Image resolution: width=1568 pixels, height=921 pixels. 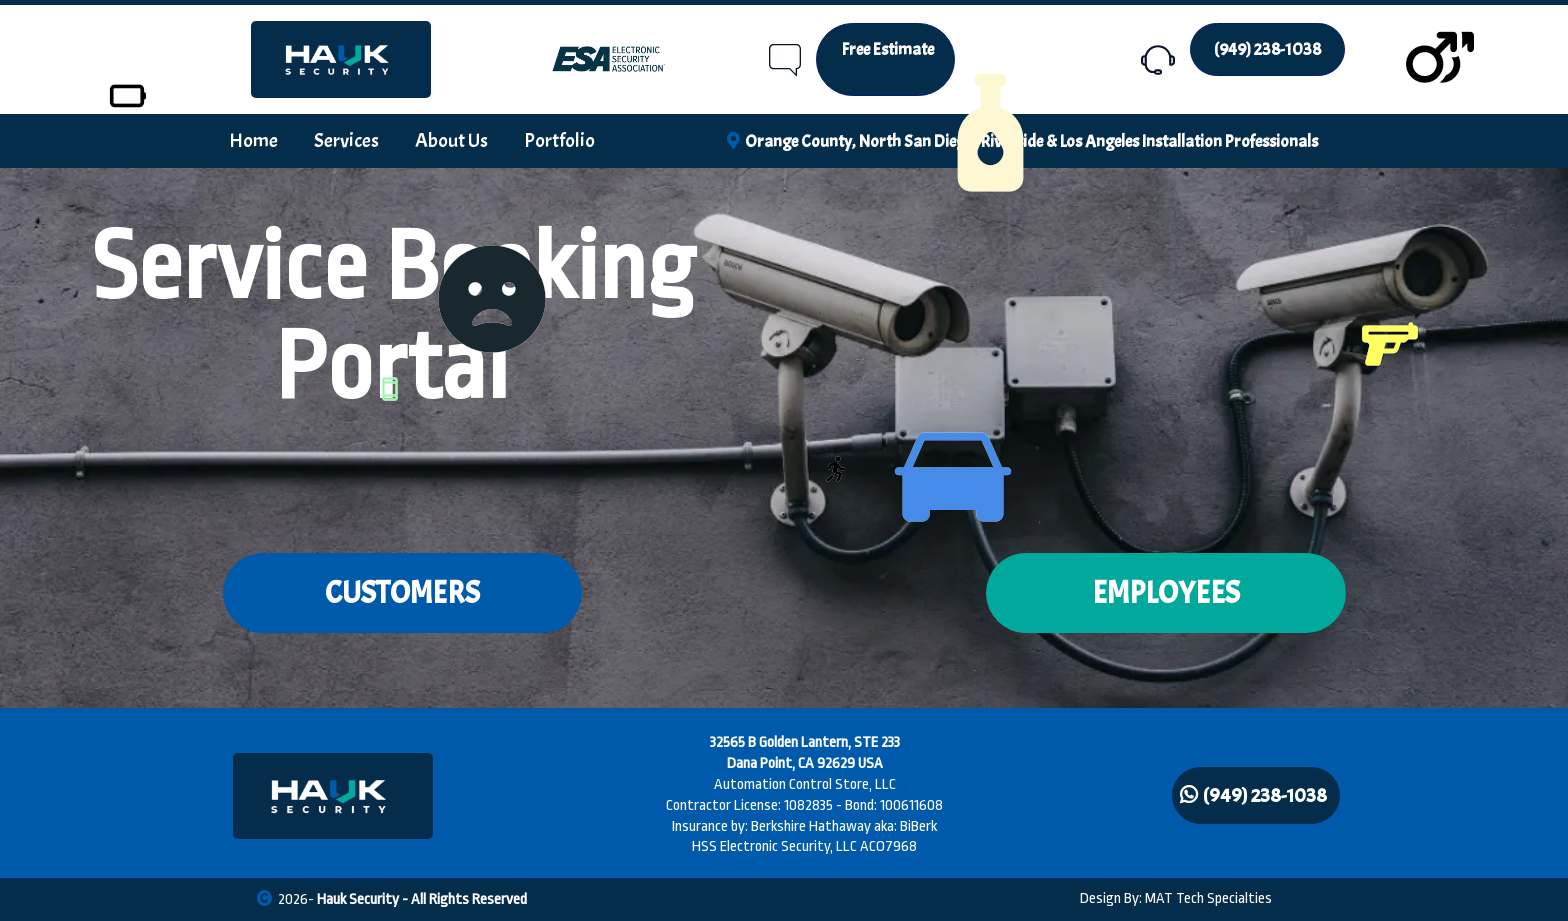 I want to click on indicates male-male relationship or gay men, so click(x=1440, y=59).